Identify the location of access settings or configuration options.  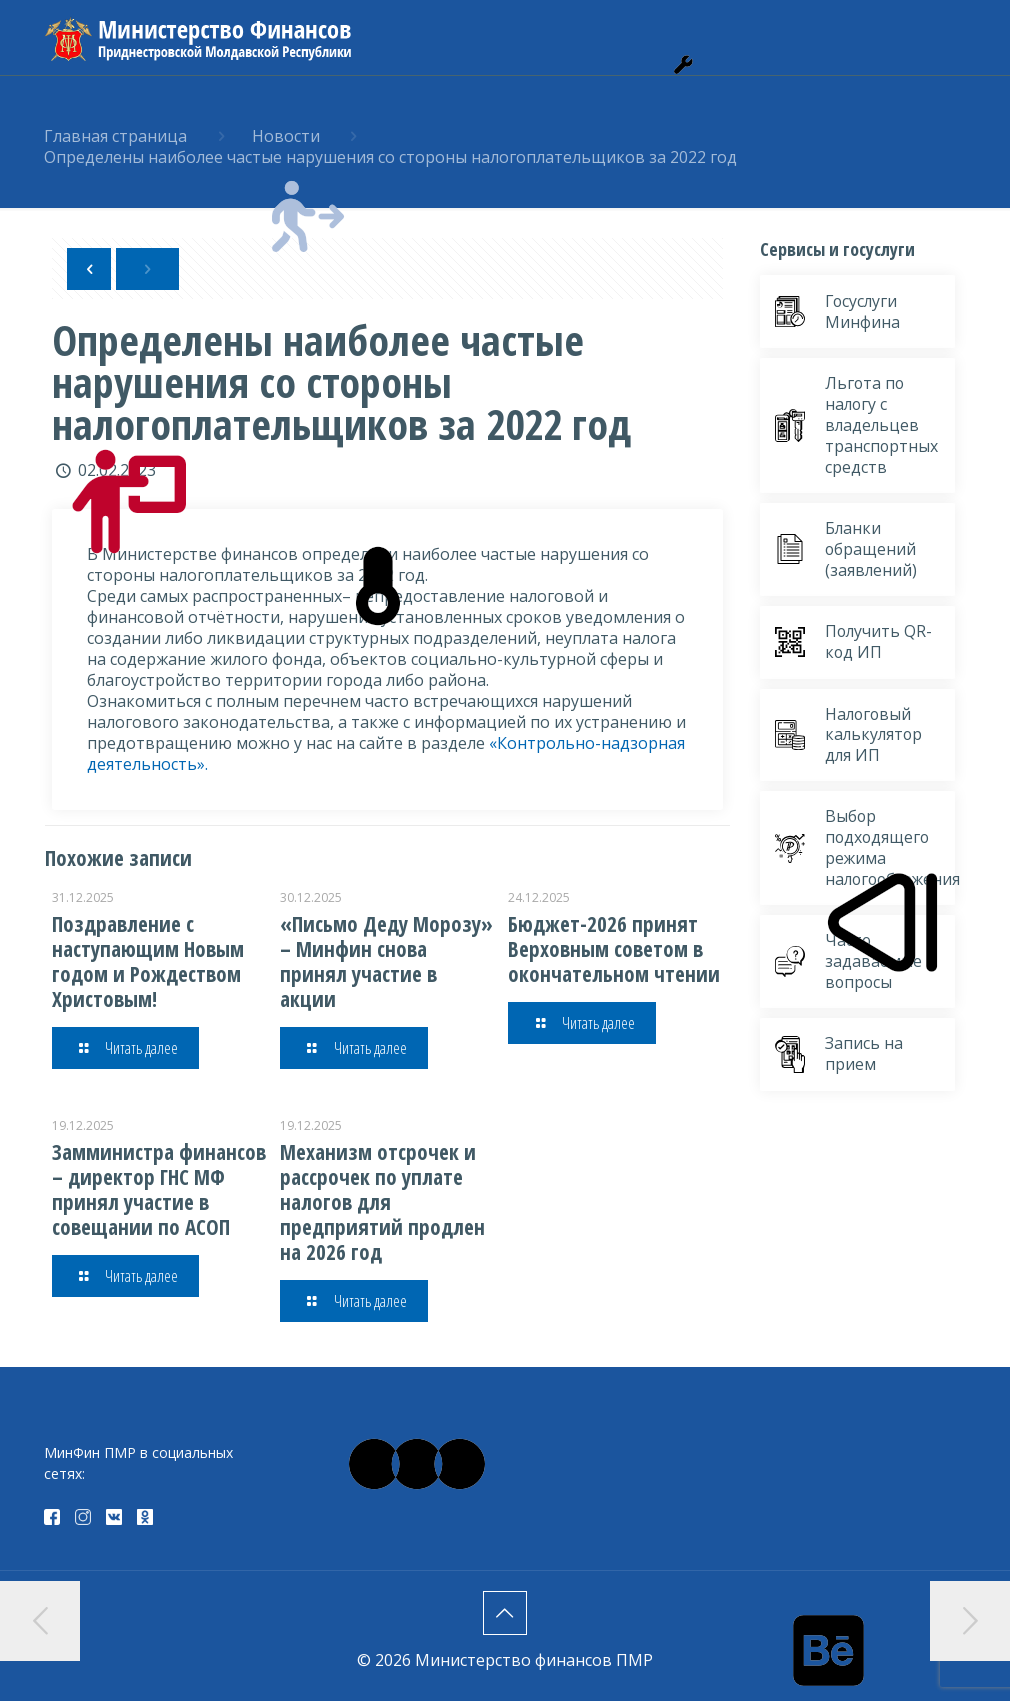
(683, 64).